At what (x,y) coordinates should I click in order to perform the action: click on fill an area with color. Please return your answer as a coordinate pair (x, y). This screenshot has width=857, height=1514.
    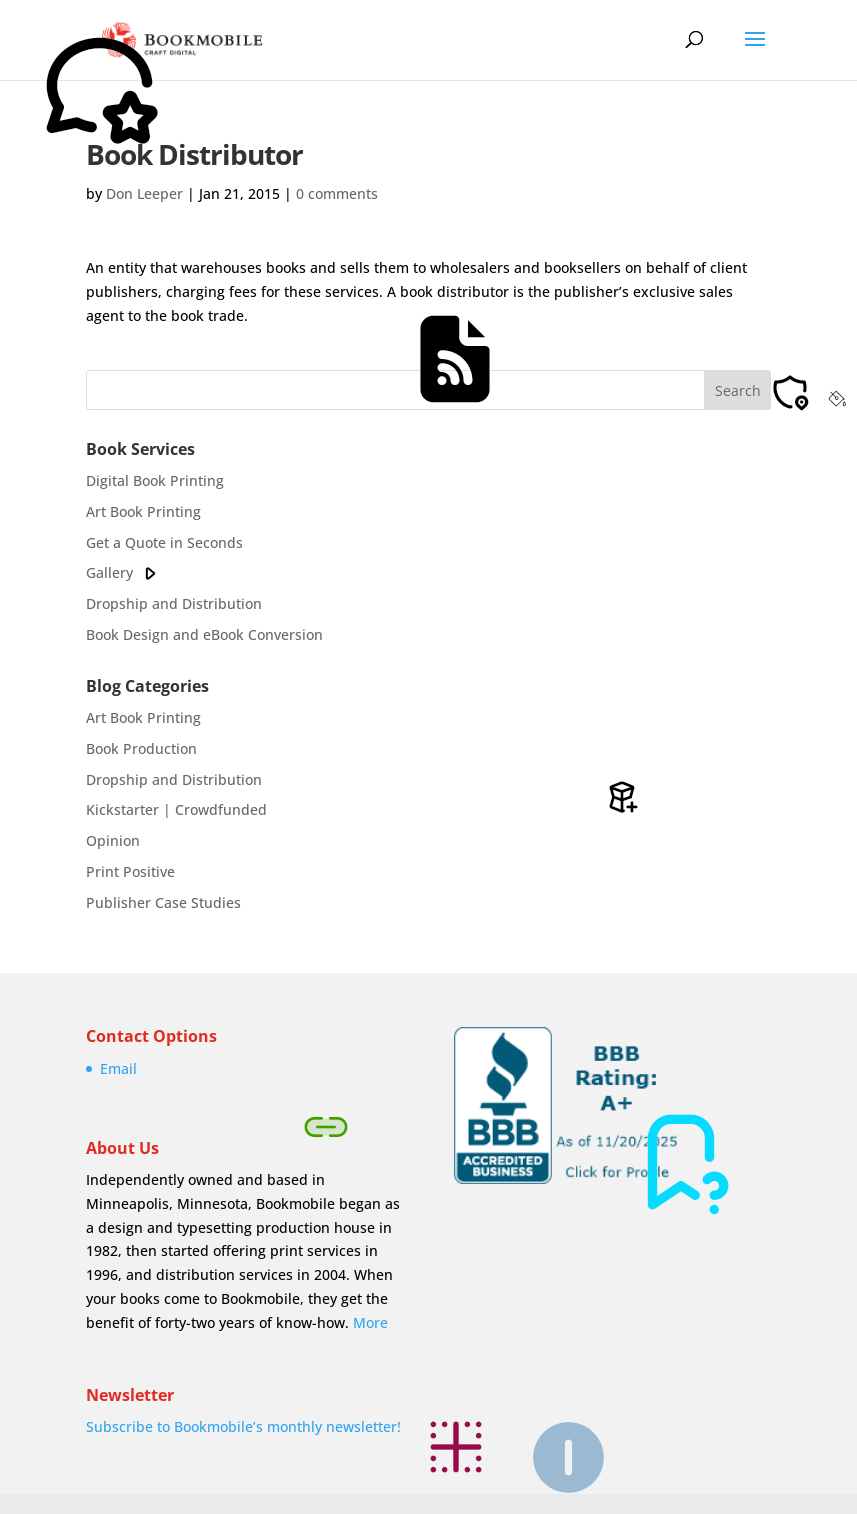
    Looking at the image, I should click on (837, 399).